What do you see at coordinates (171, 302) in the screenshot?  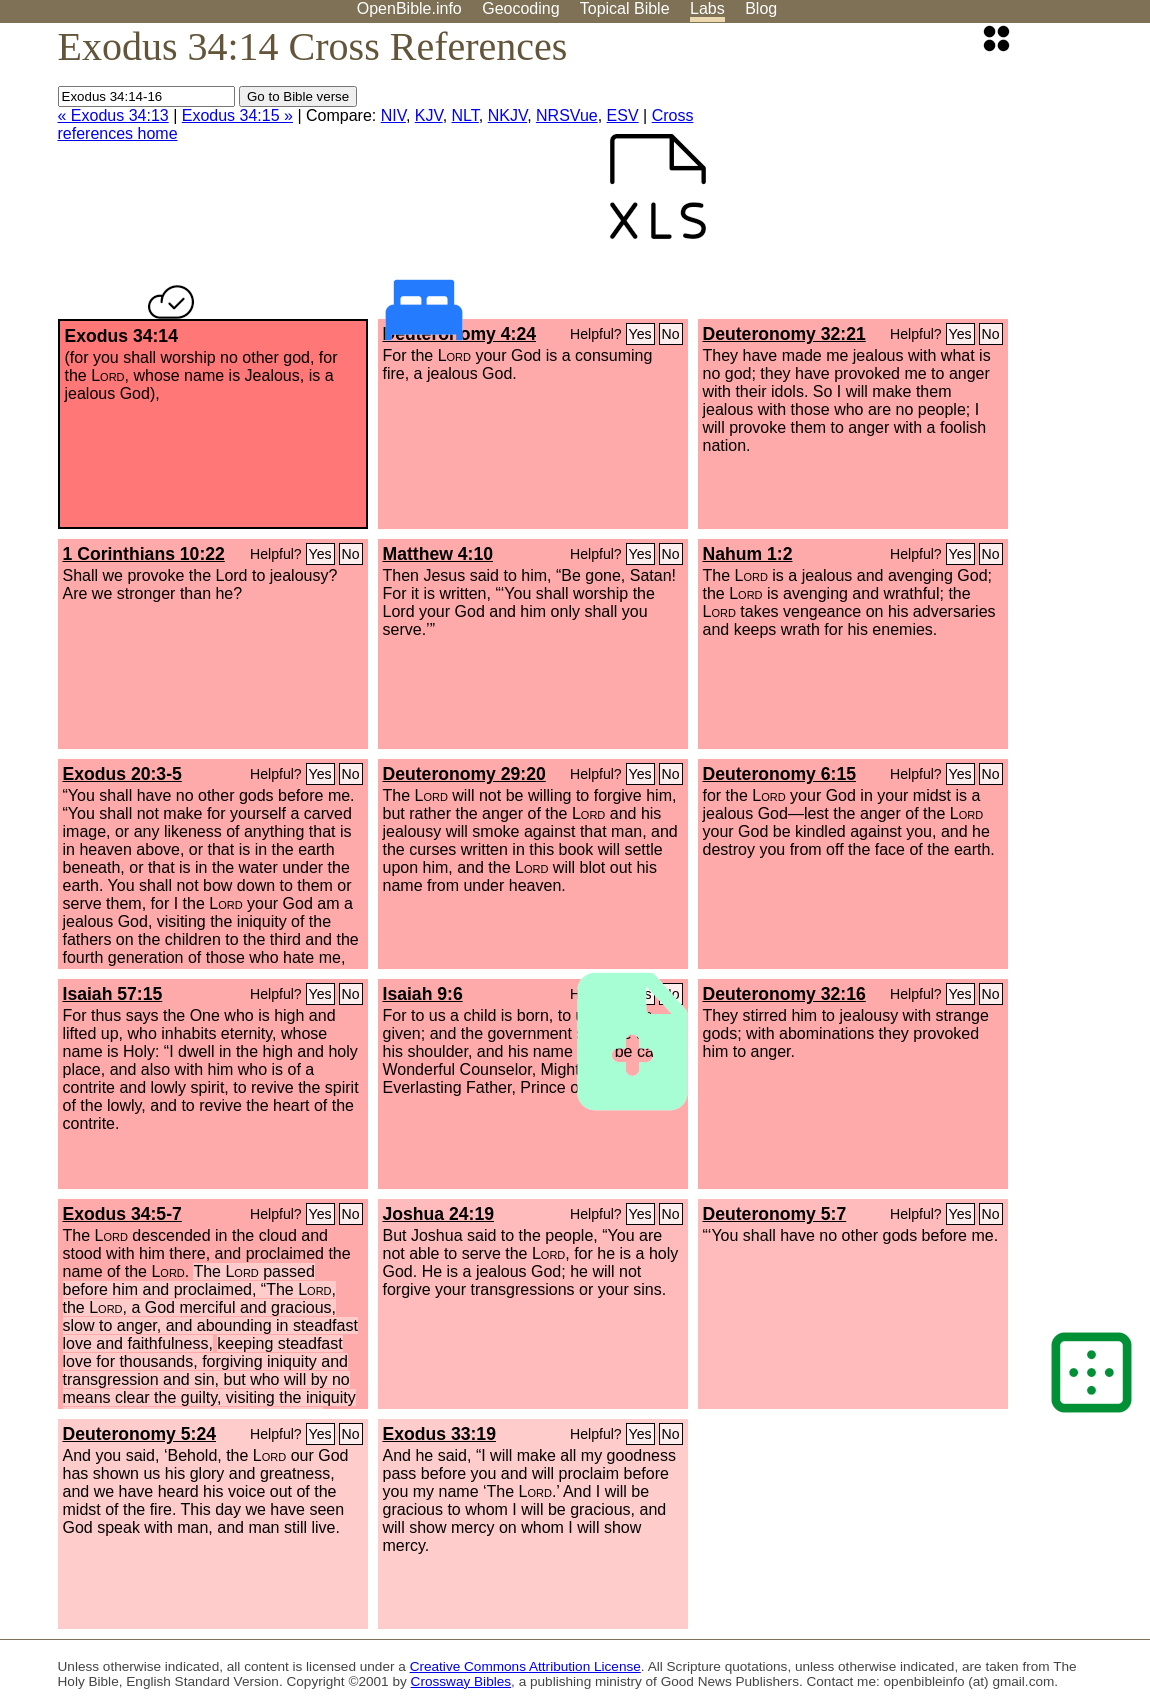 I see `file successfully uploaded to cloud storage` at bounding box center [171, 302].